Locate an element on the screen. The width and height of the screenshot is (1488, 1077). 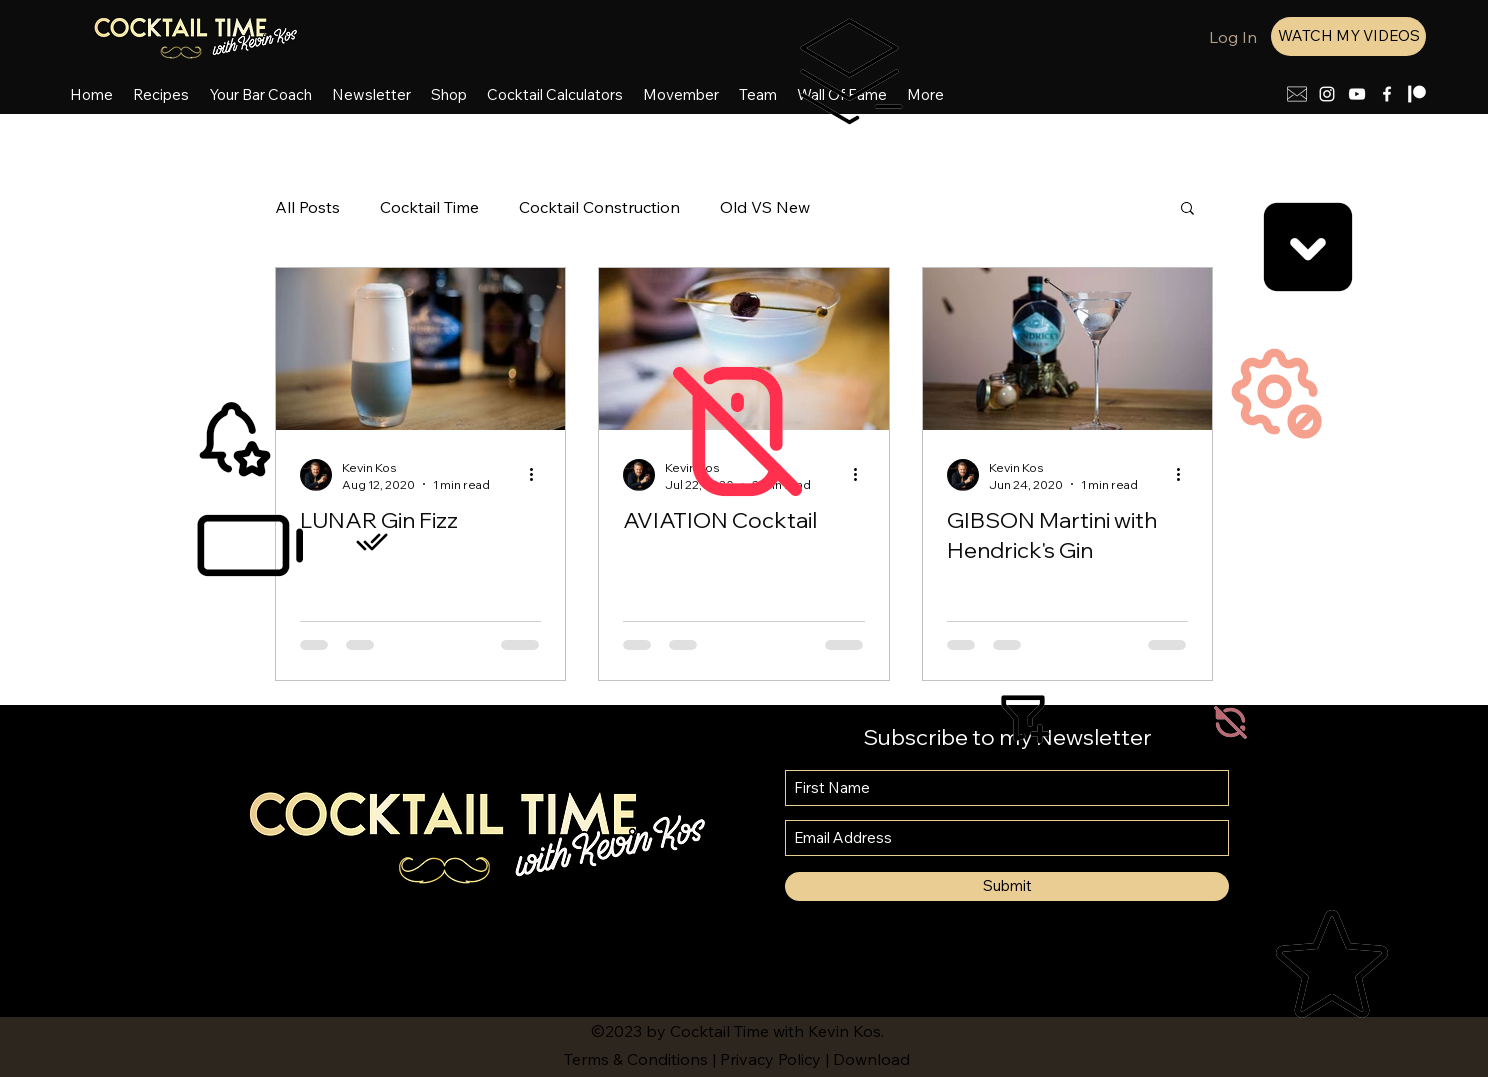
view starred or priority notifications is located at coordinates (231, 437).